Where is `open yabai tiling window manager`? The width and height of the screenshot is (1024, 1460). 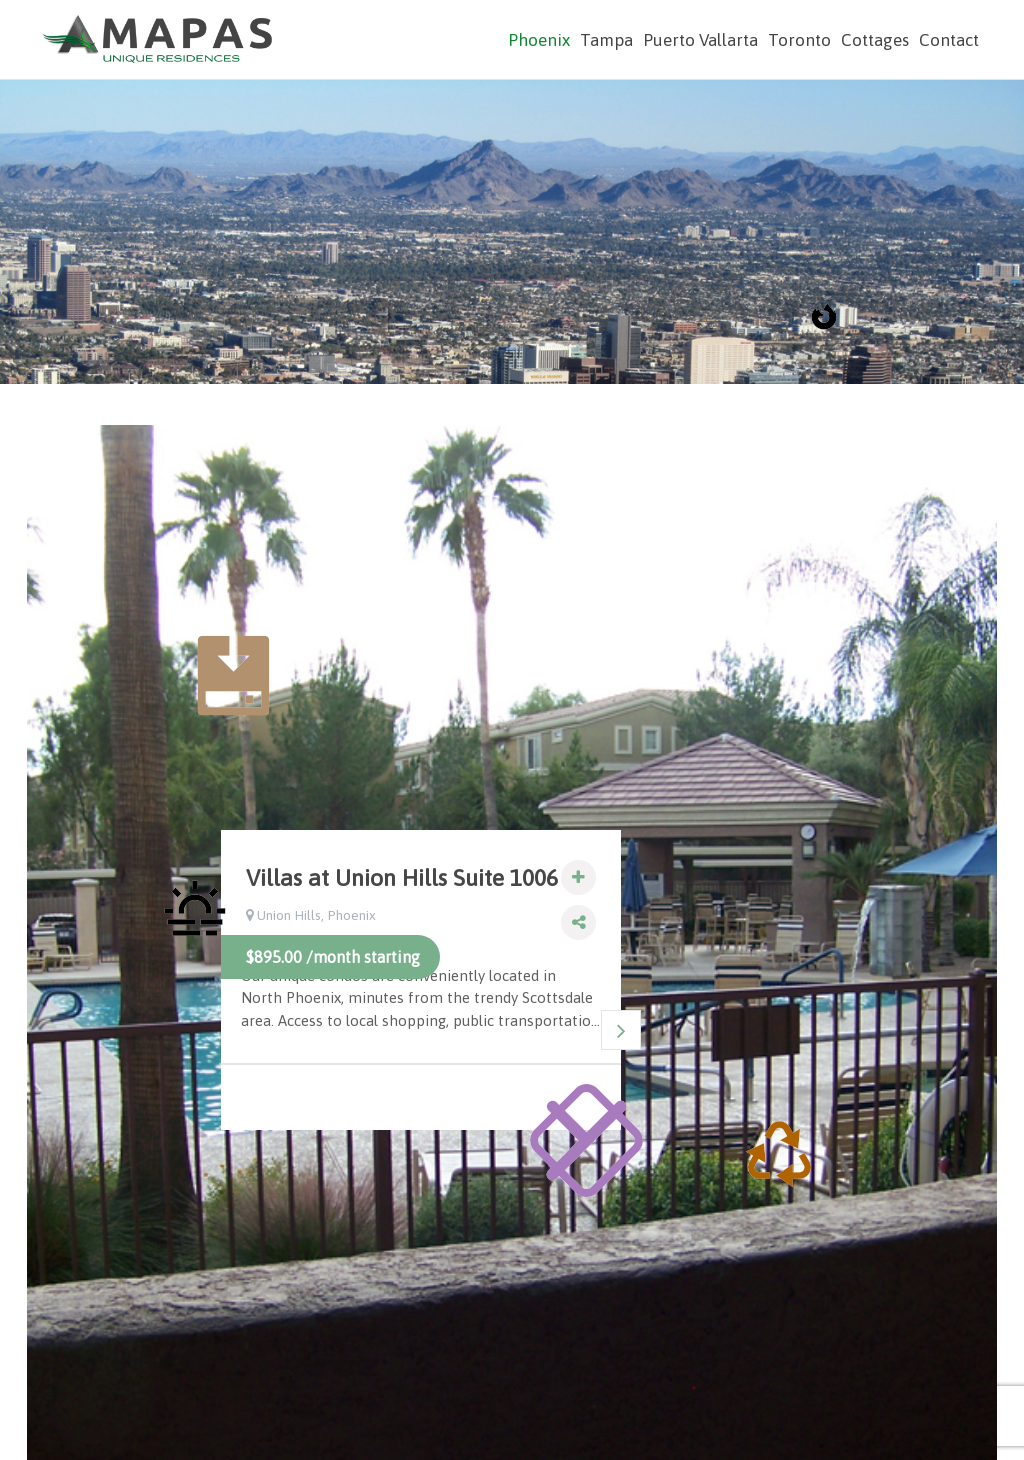
open yabai tiling window manager is located at coordinates (586, 1140).